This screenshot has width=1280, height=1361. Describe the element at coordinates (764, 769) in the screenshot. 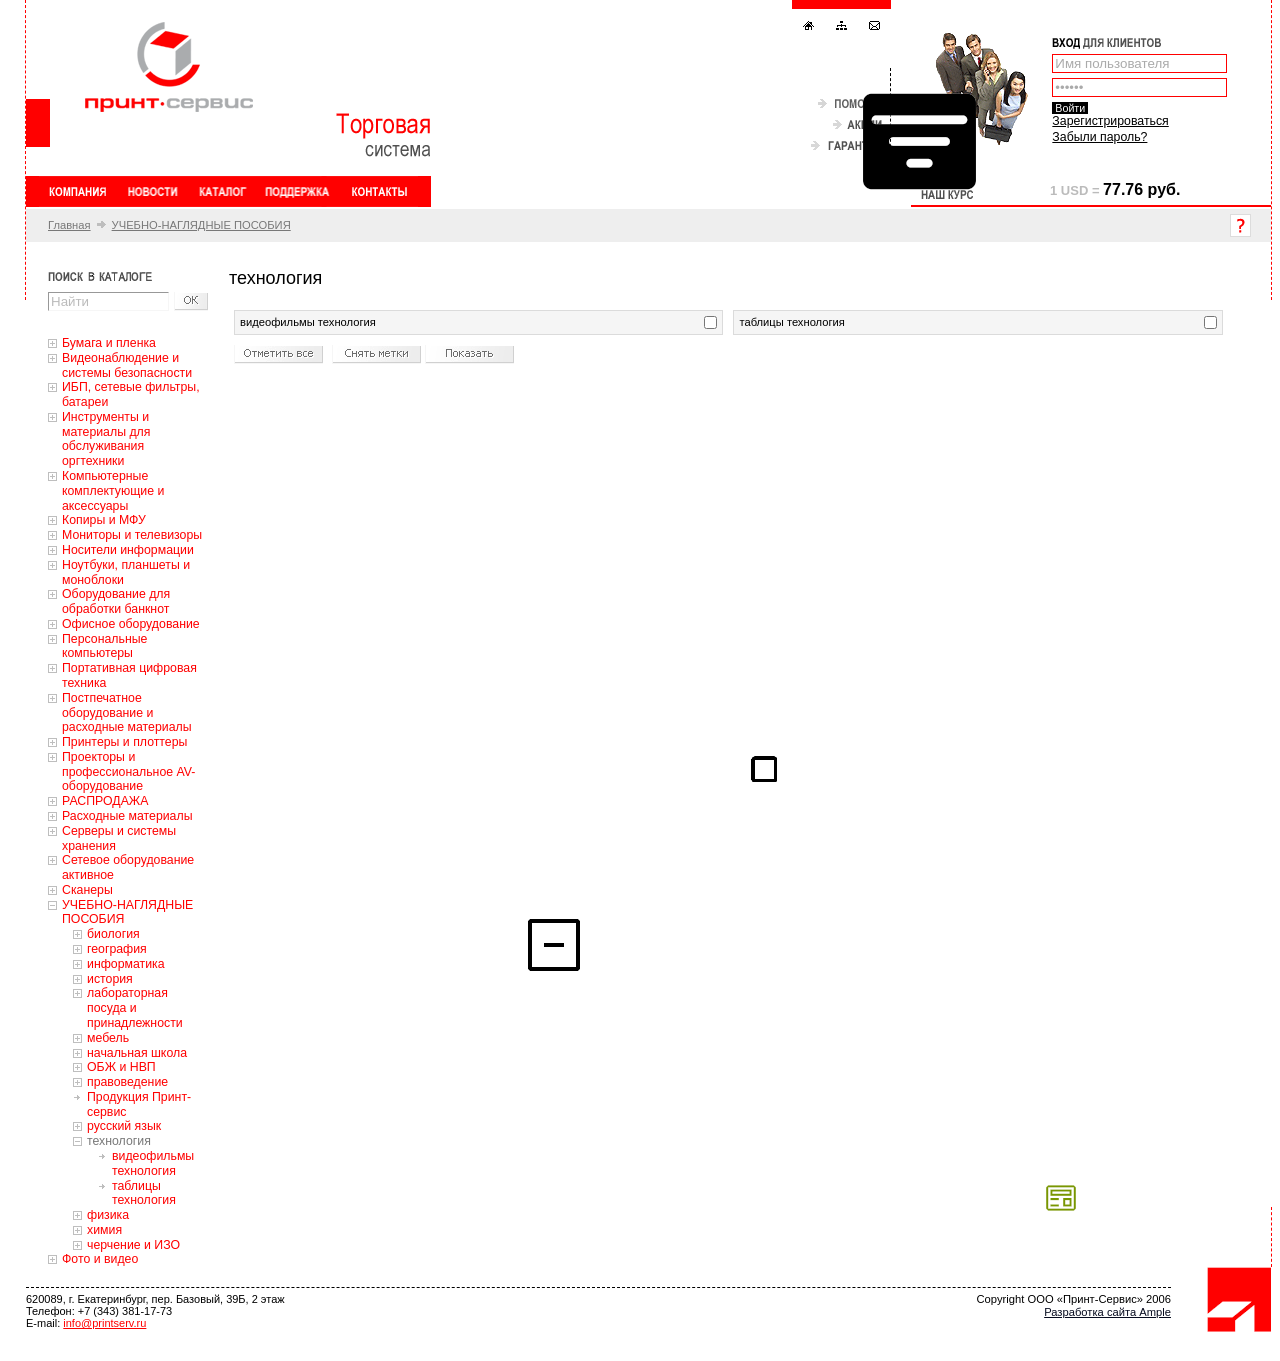

I see `crop image to square aspect ratio` at that location.